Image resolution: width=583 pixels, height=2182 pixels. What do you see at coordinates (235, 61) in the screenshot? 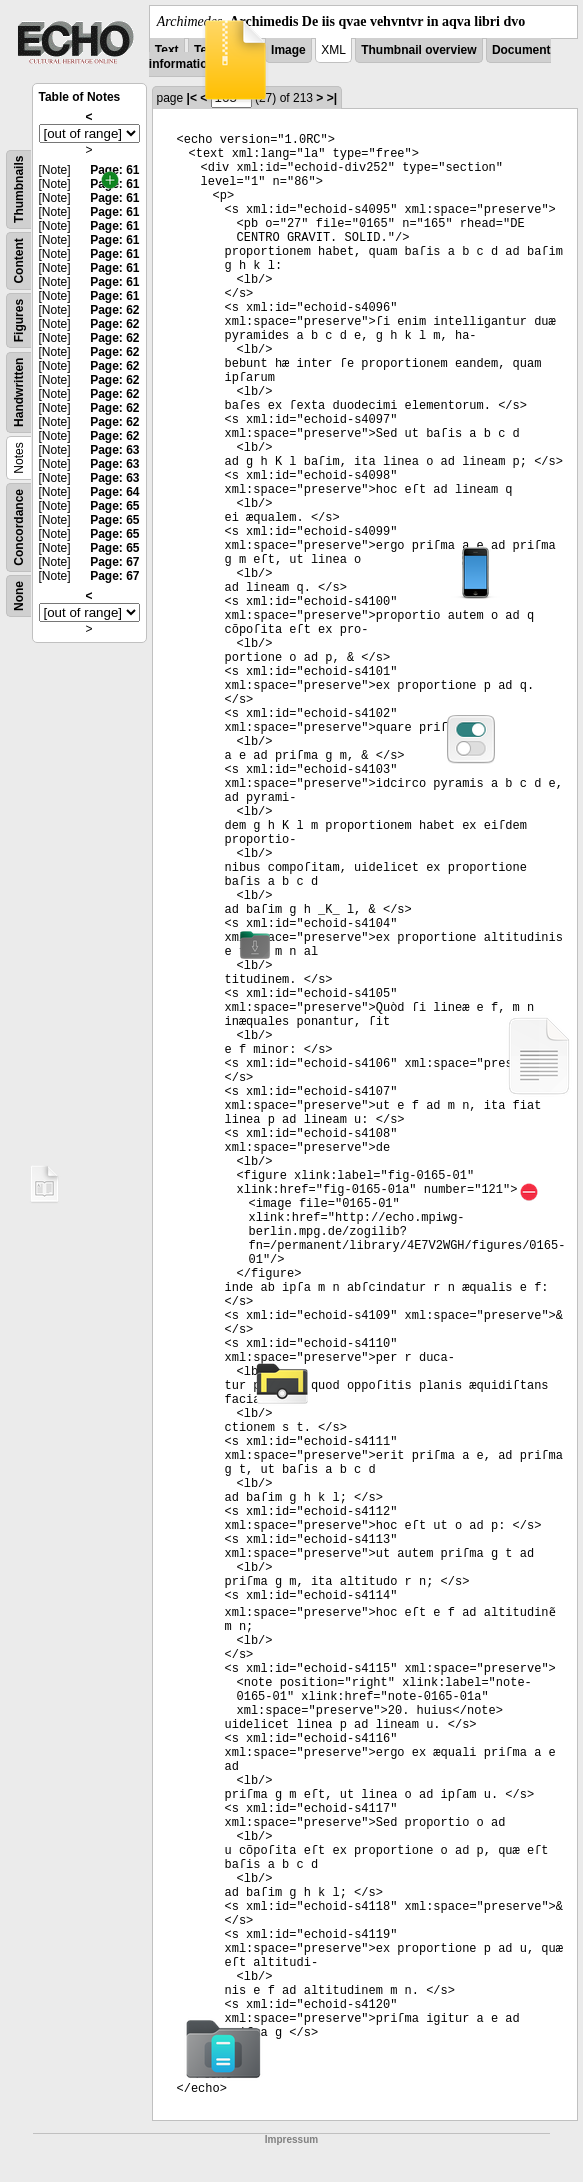
I see `a compressed gzip archive file` at bounding box center [235, 61].